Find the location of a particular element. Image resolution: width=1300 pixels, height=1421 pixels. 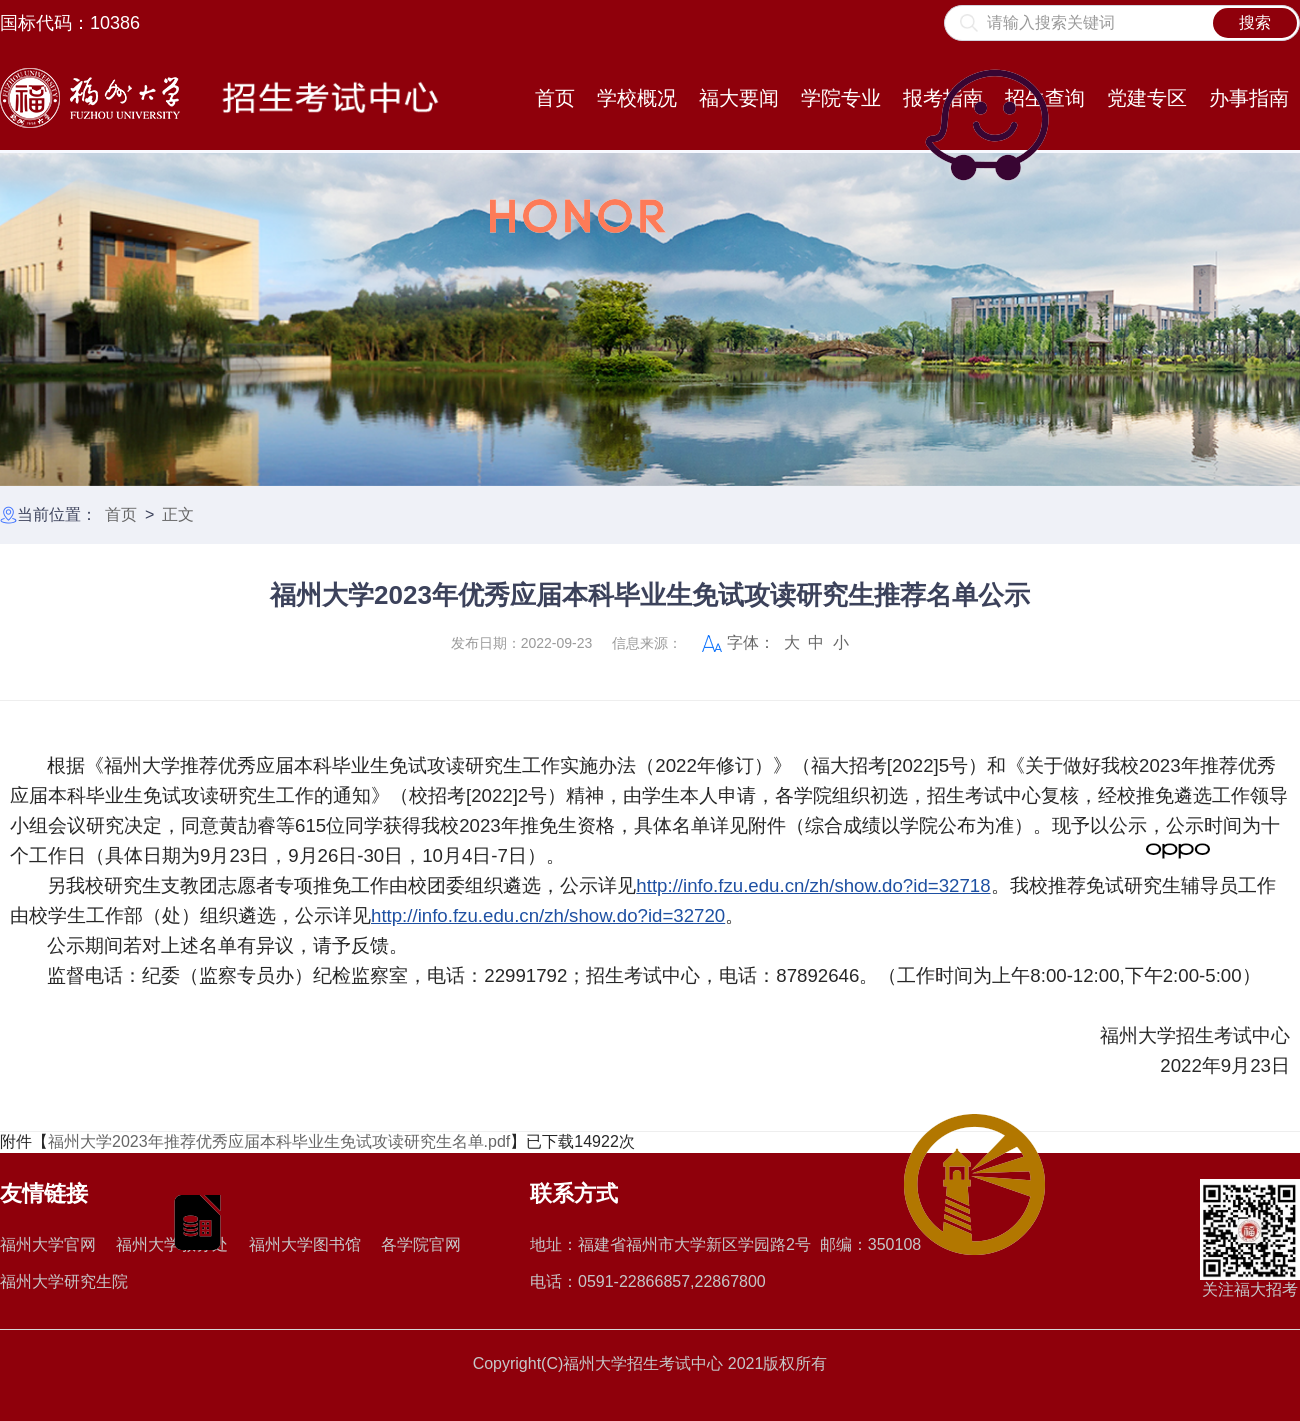

harbor container registry logo is located at coordinates (974, 1184).